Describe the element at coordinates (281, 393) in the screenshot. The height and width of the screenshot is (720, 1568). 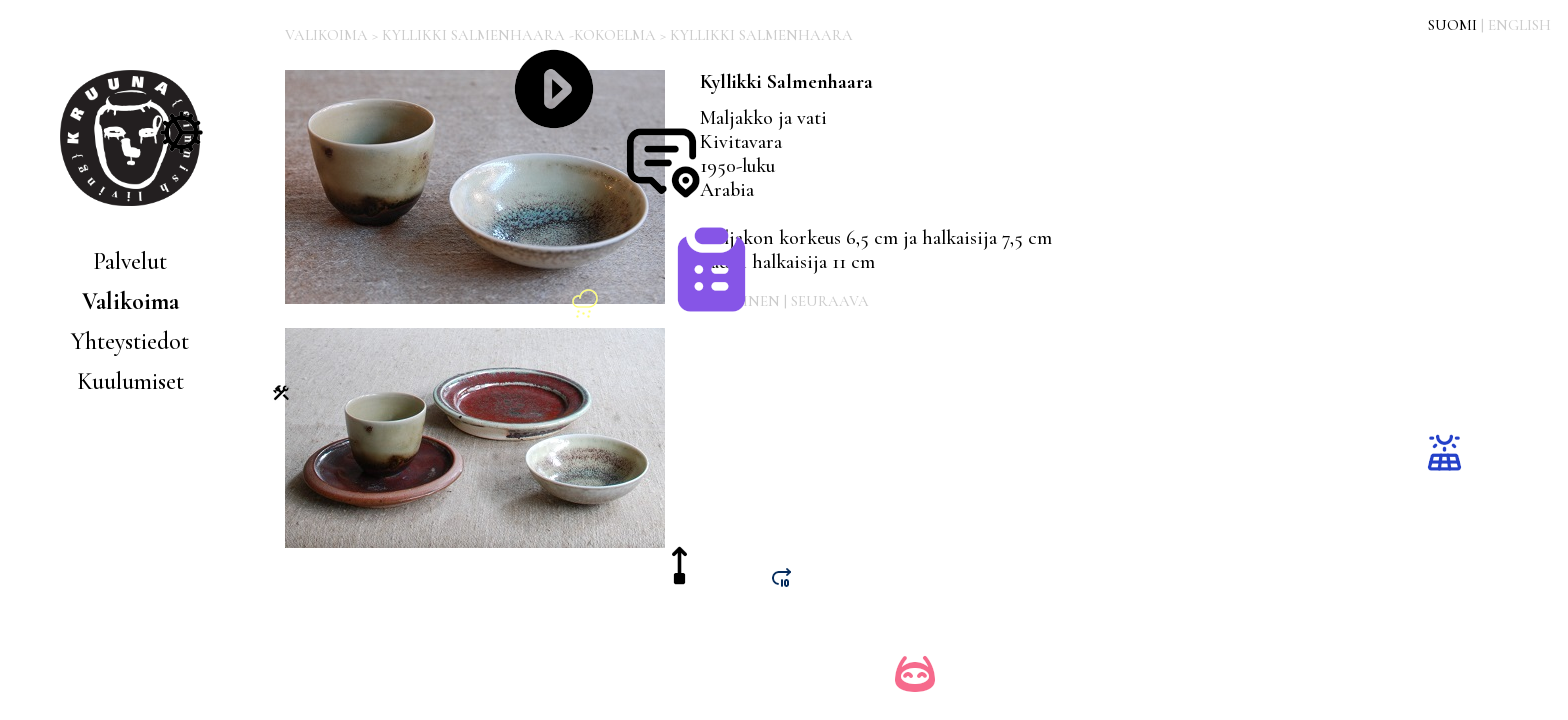
I see `indicates page or feature under construction` at that location.